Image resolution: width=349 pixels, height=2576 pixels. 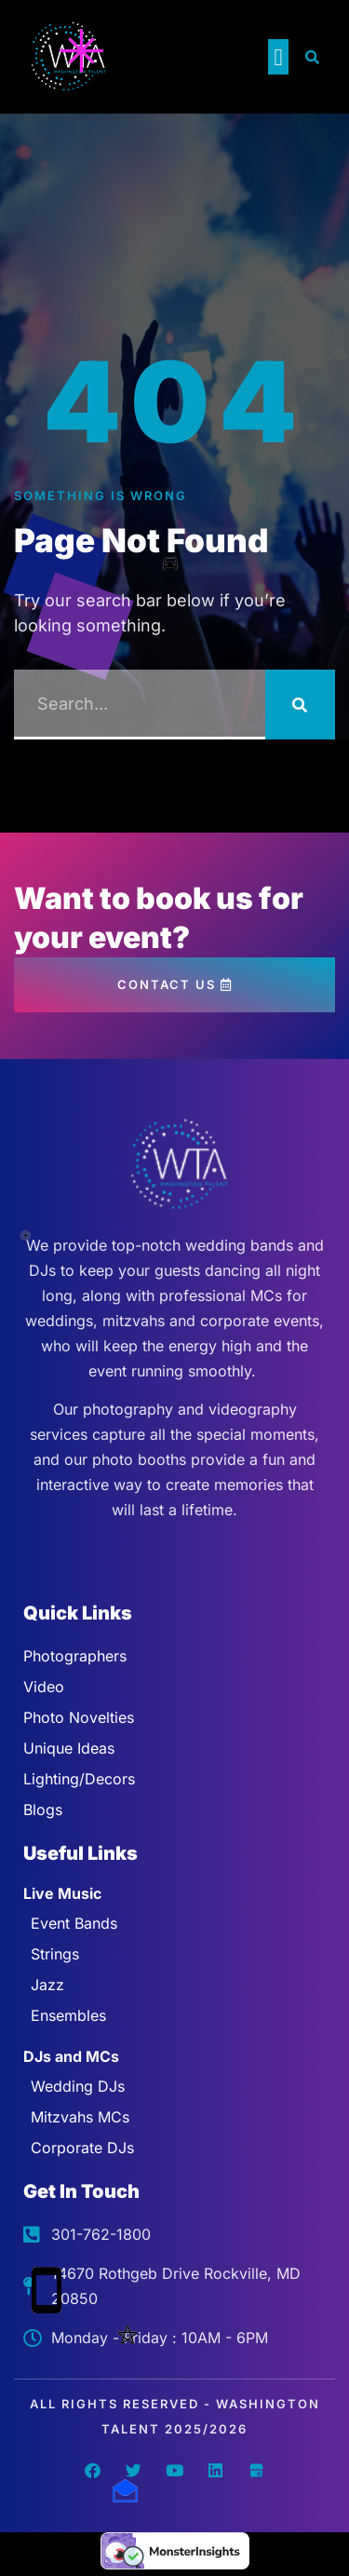 I want to click on view on mobile device, so click(x=47, y=2290).